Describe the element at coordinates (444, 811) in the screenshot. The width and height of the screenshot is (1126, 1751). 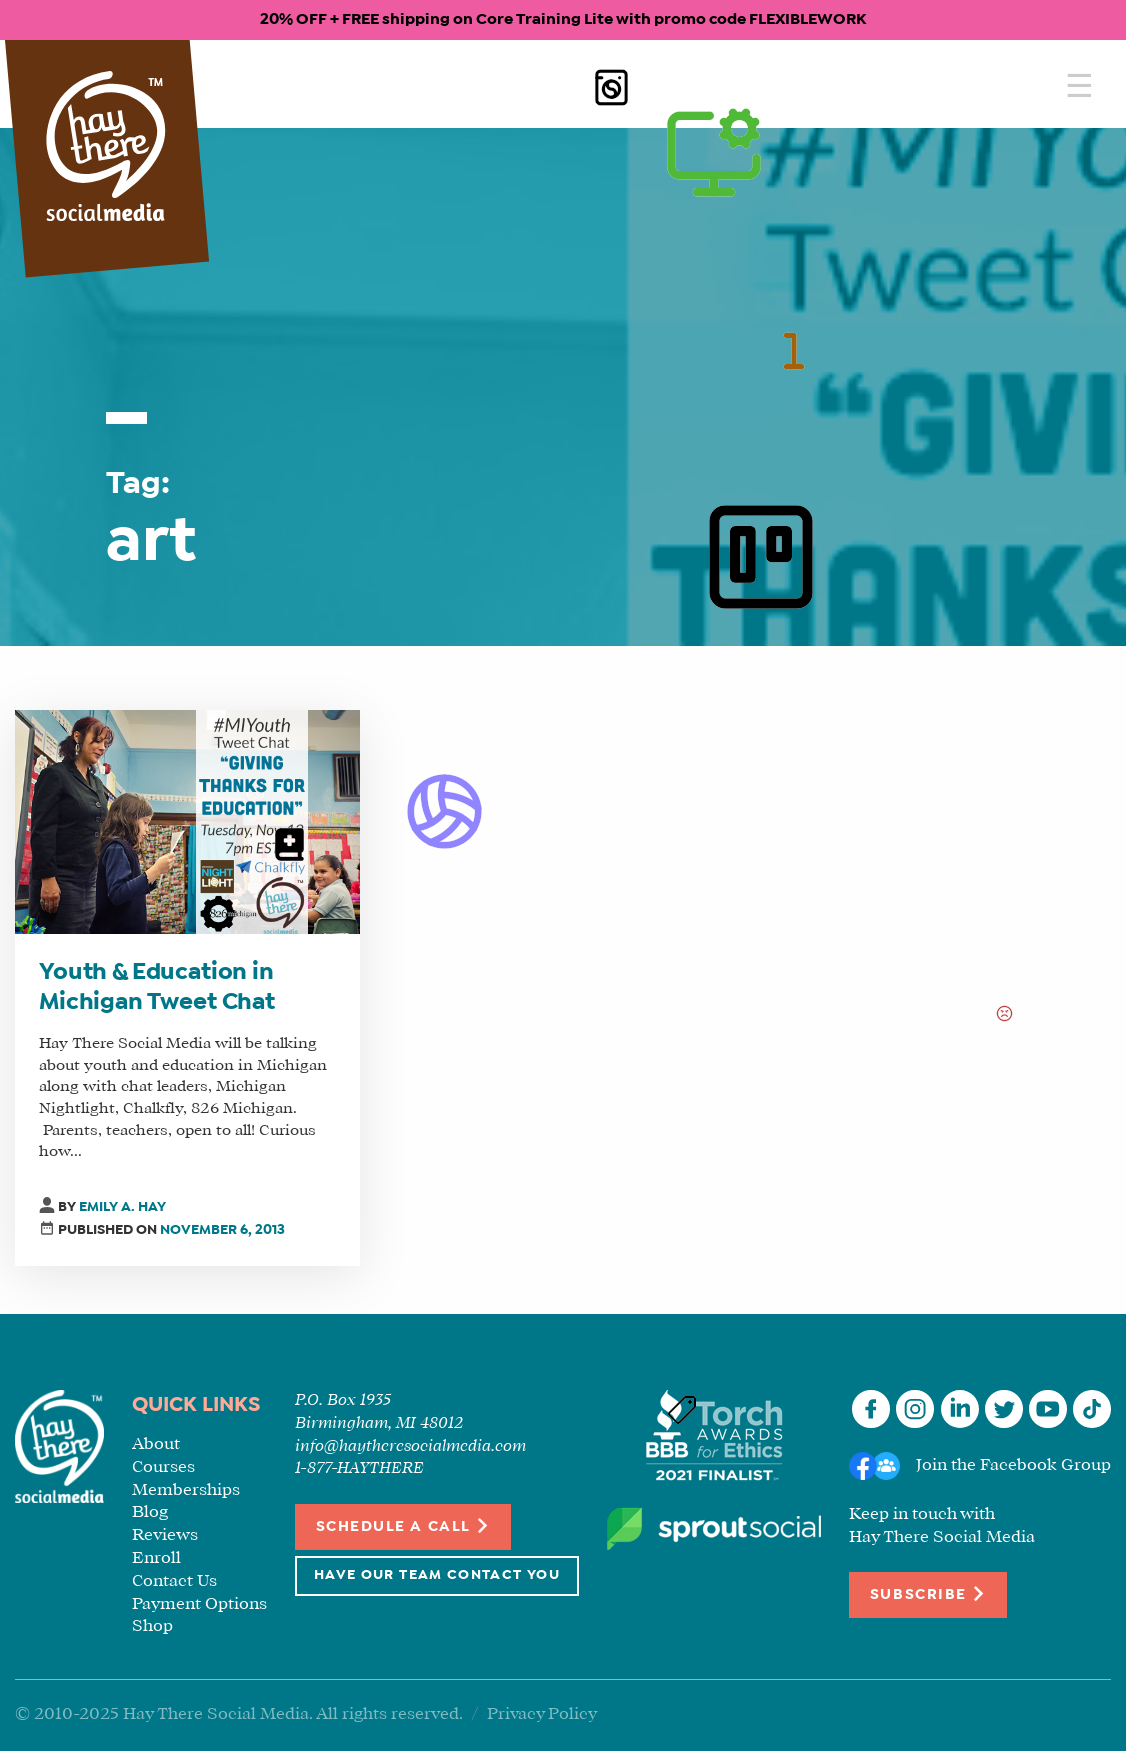
I see `view volleyball or beach sports activities` at that location.